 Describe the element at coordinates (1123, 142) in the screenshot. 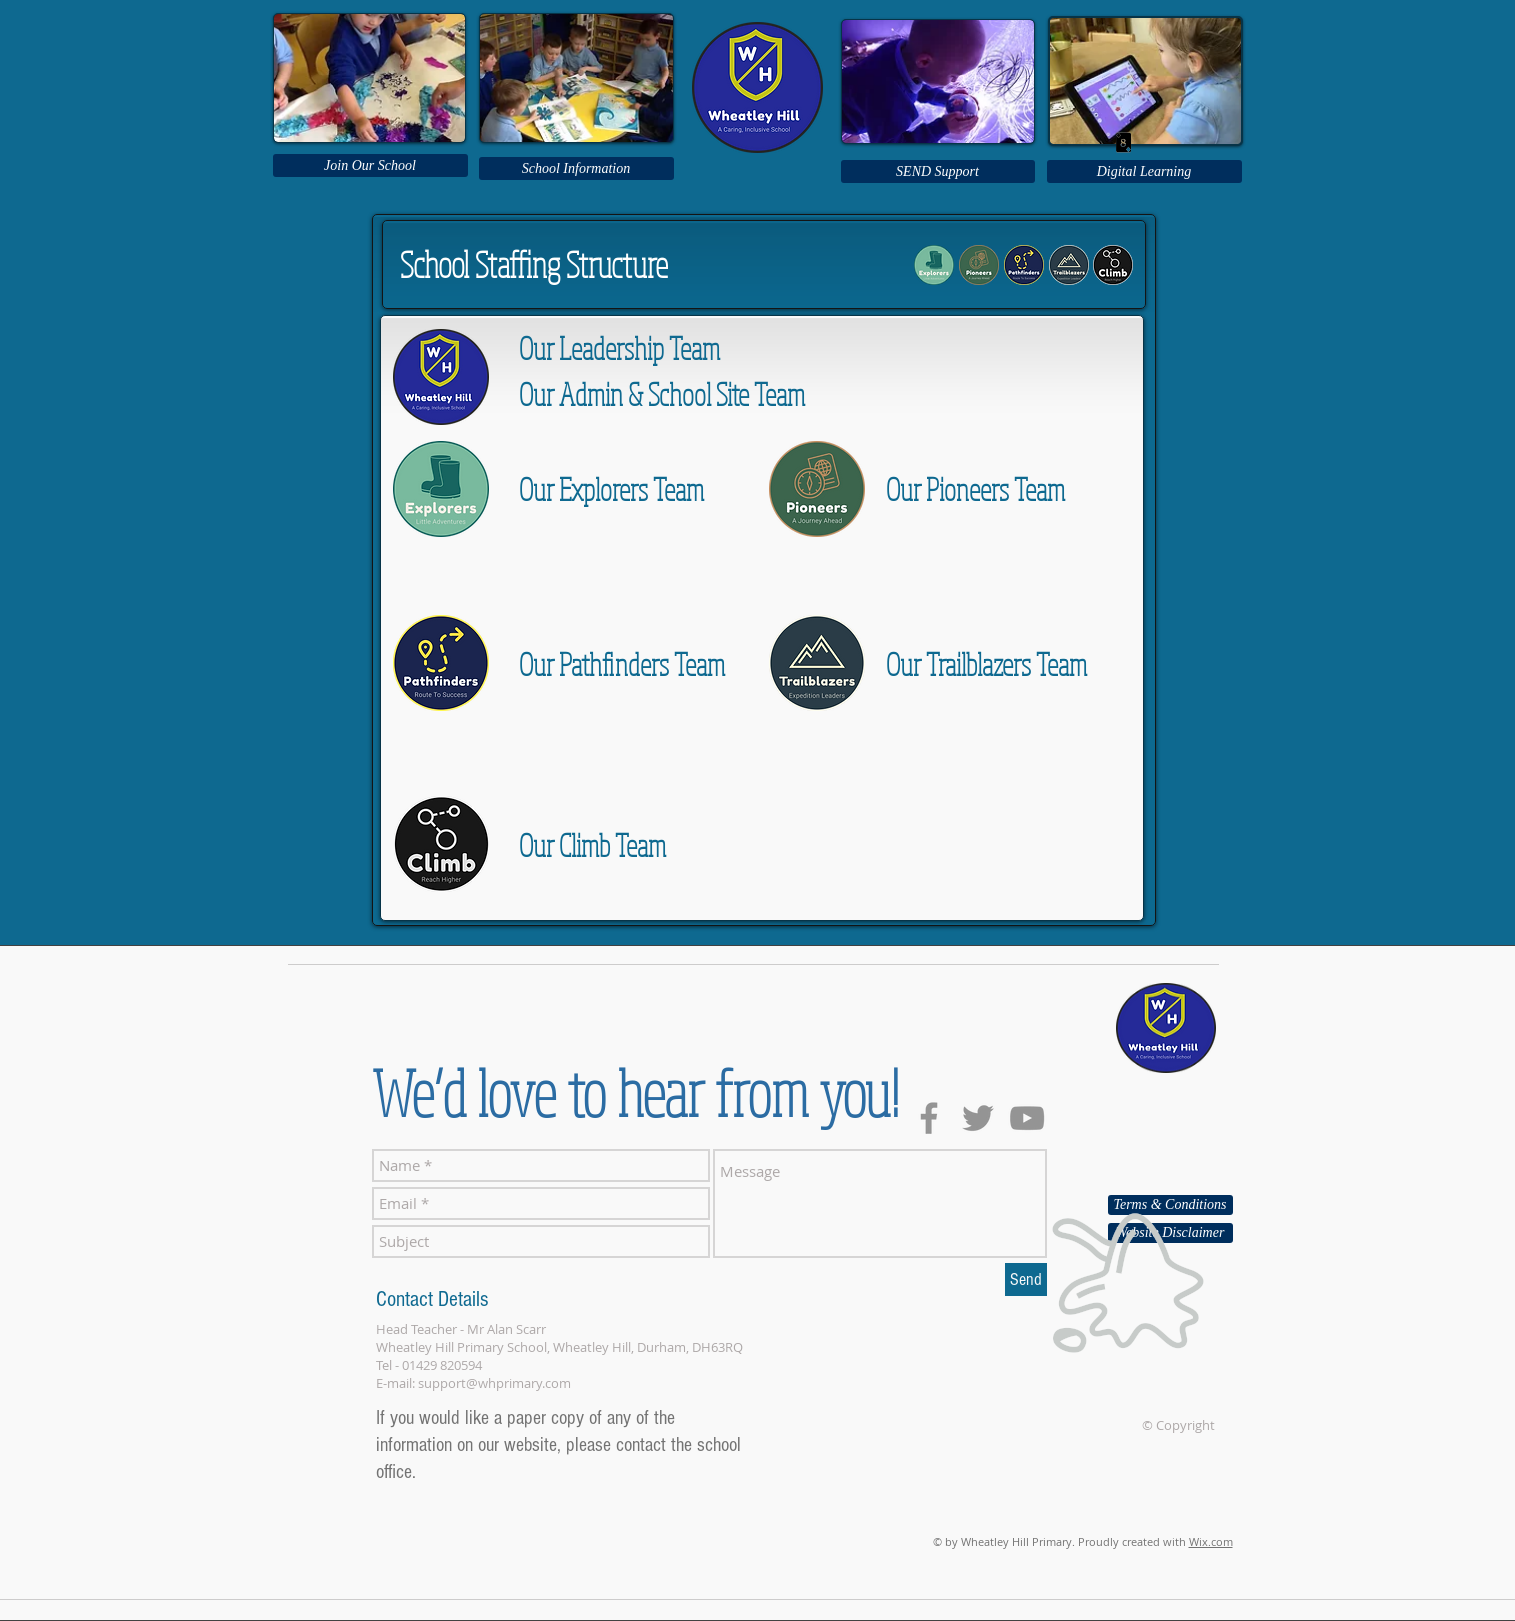

I see `play the 8 of diamonds card` at that location.